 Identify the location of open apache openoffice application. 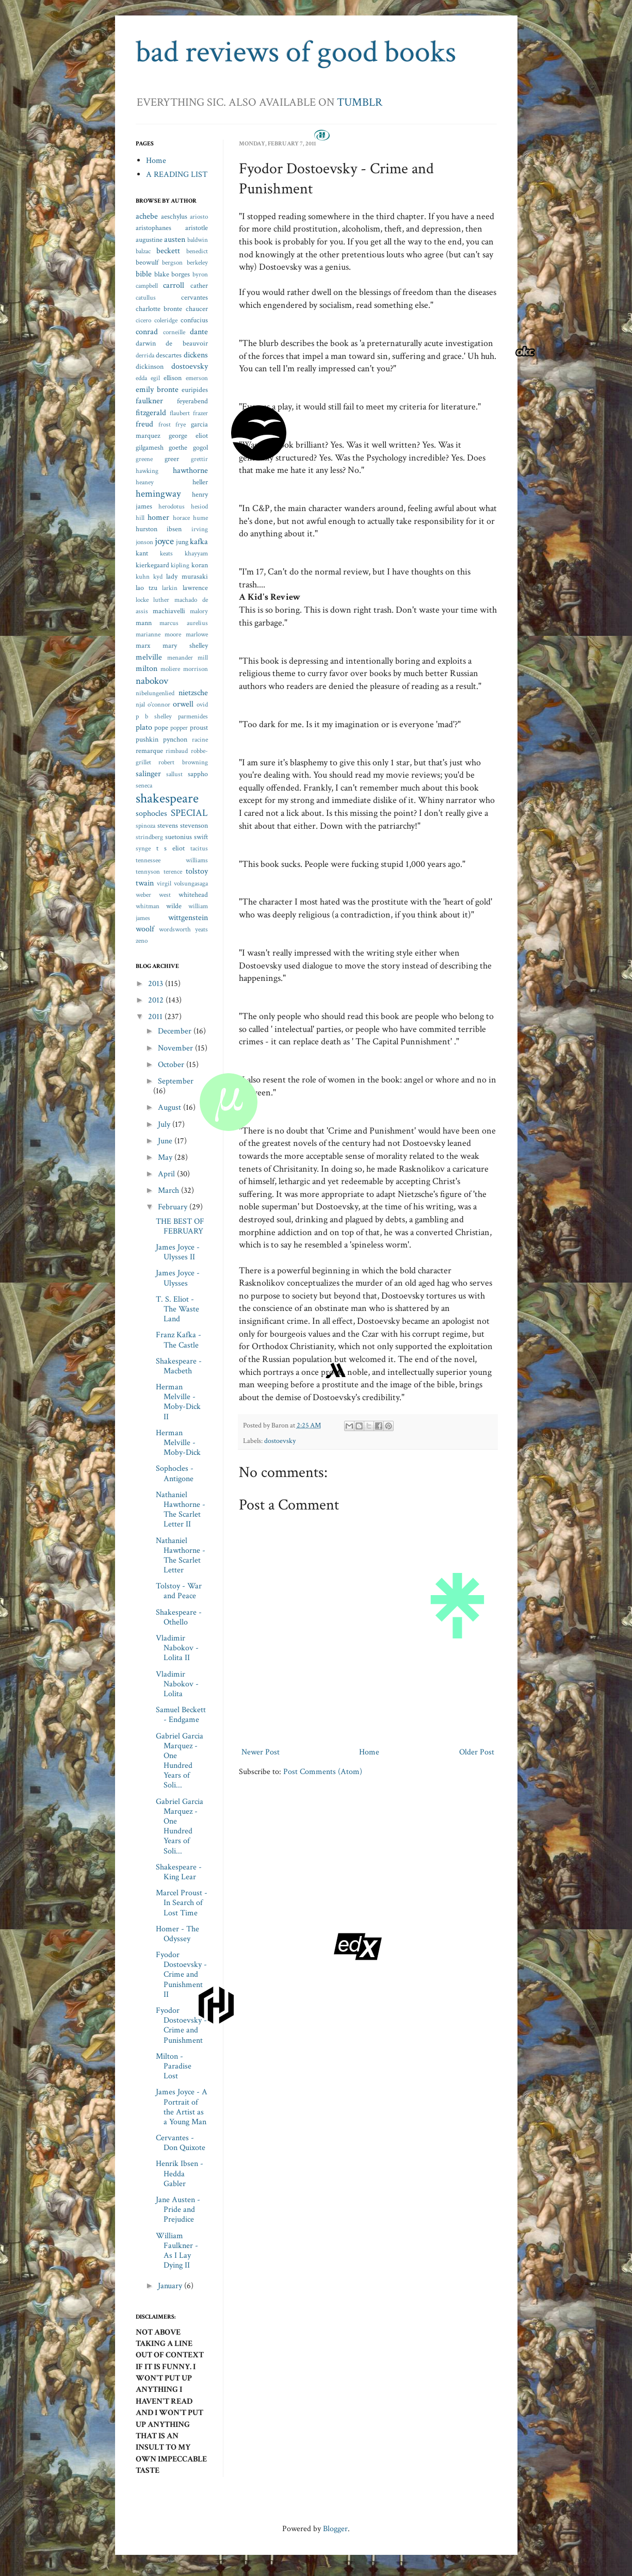
(258, 433).